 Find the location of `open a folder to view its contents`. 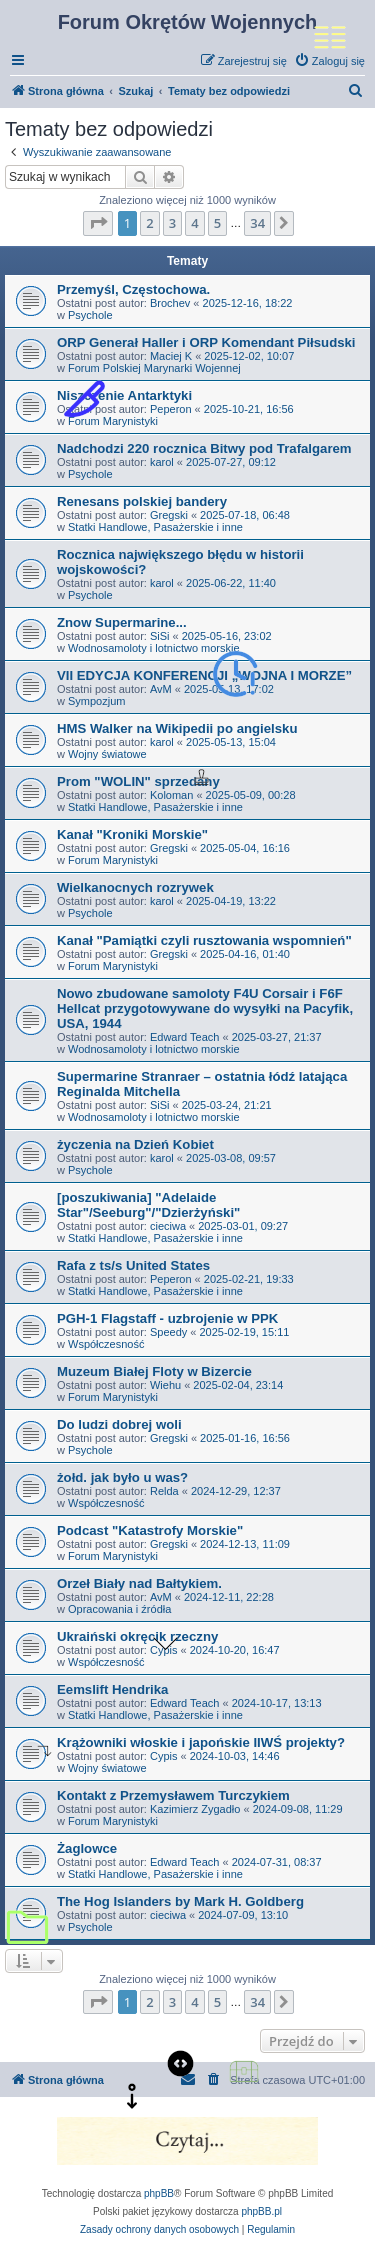

open a folder to view its contents is located at coordinates (27, 1926).